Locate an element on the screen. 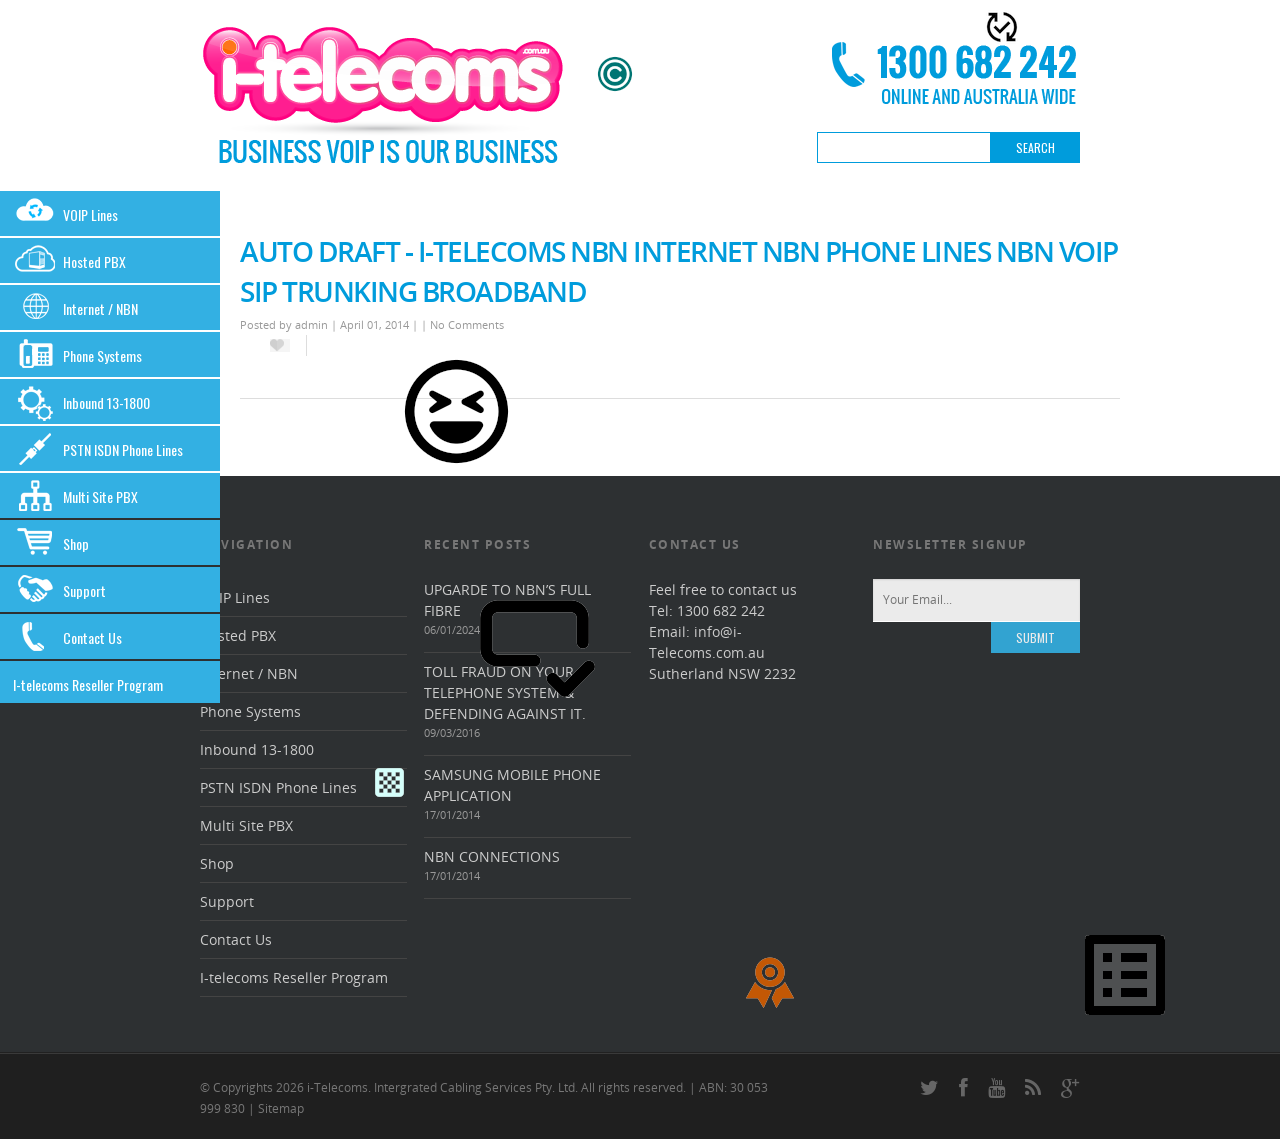  indicates an award or achievement is located at coordinates (770, 982).